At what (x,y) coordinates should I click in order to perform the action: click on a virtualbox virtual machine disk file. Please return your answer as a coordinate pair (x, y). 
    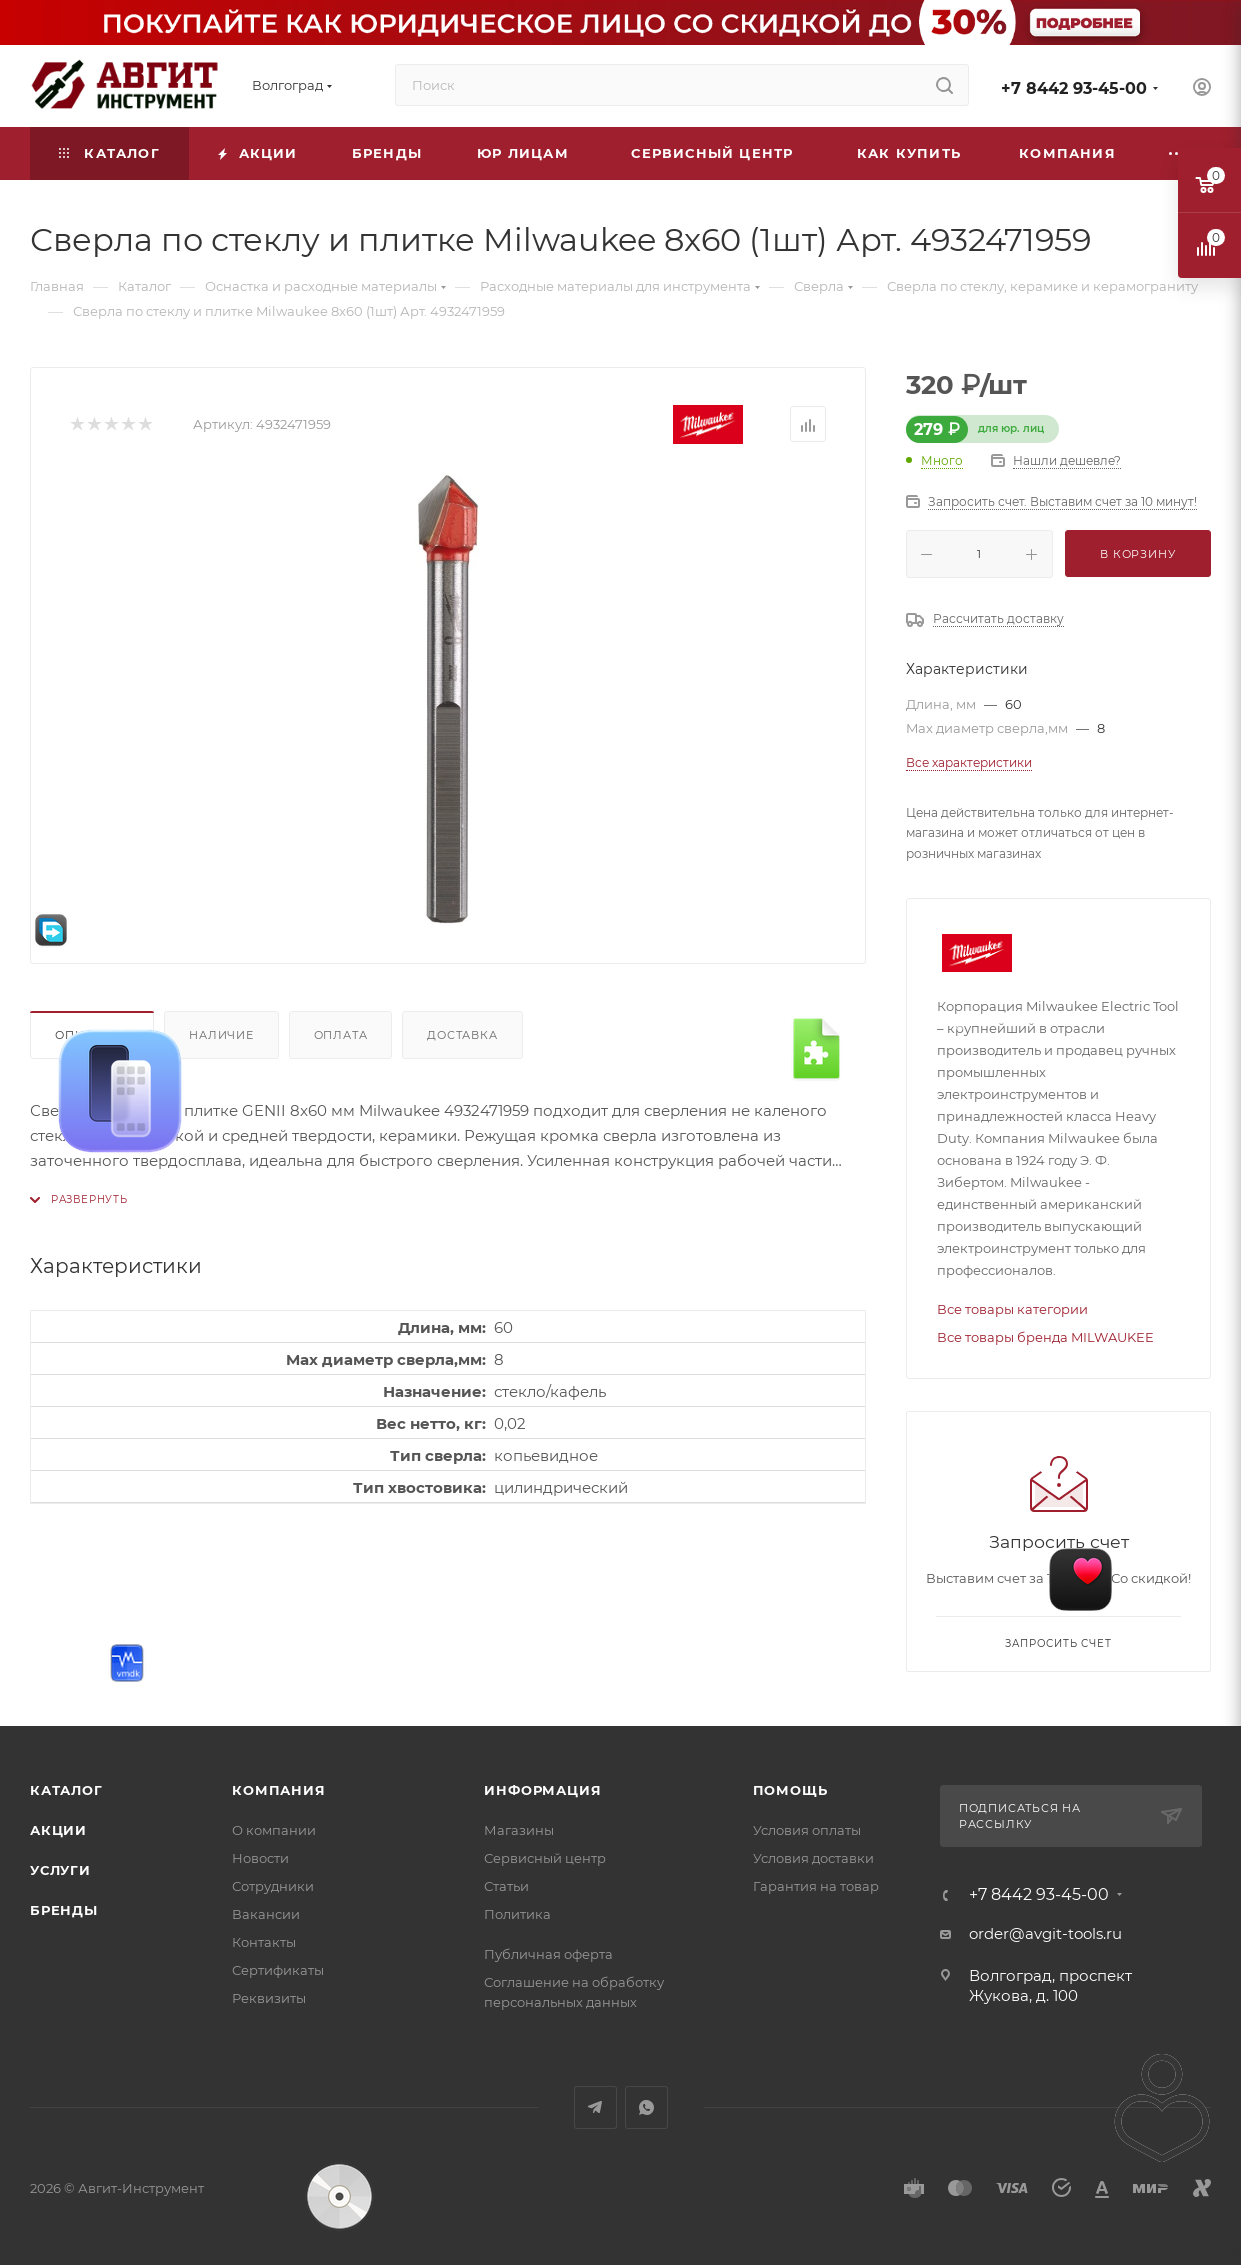
    Looking at the image, I should click on (127, 1663).